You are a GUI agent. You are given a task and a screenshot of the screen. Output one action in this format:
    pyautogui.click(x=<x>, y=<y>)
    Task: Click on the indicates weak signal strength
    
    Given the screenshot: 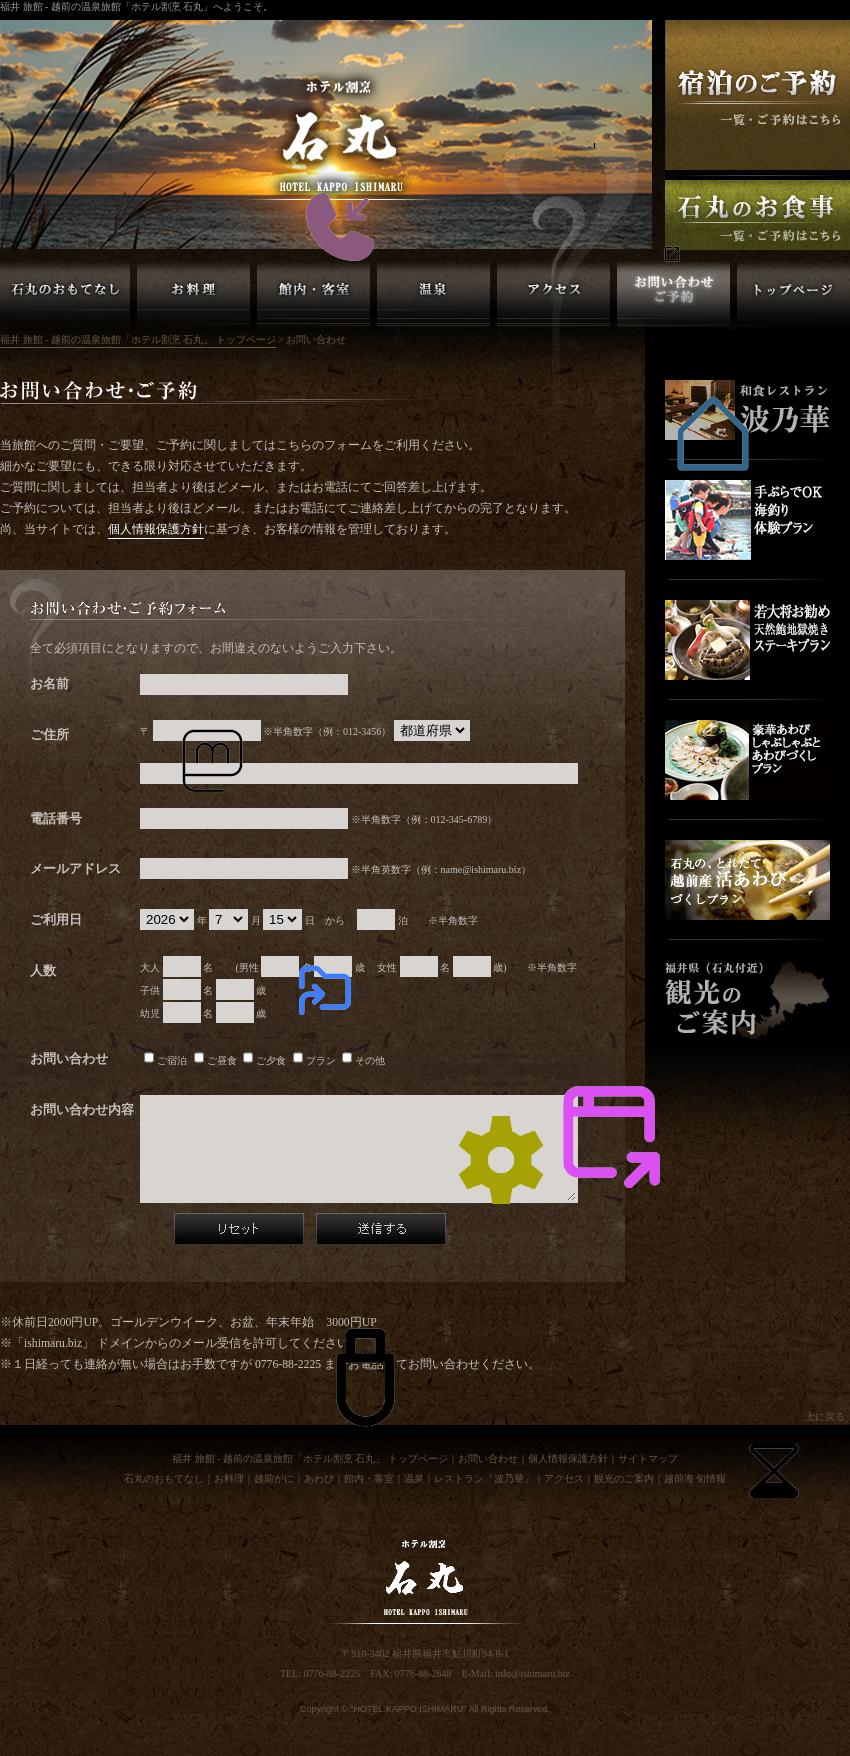 What is the action you would take?
    pyautogui.click(x=599, y=140)
    